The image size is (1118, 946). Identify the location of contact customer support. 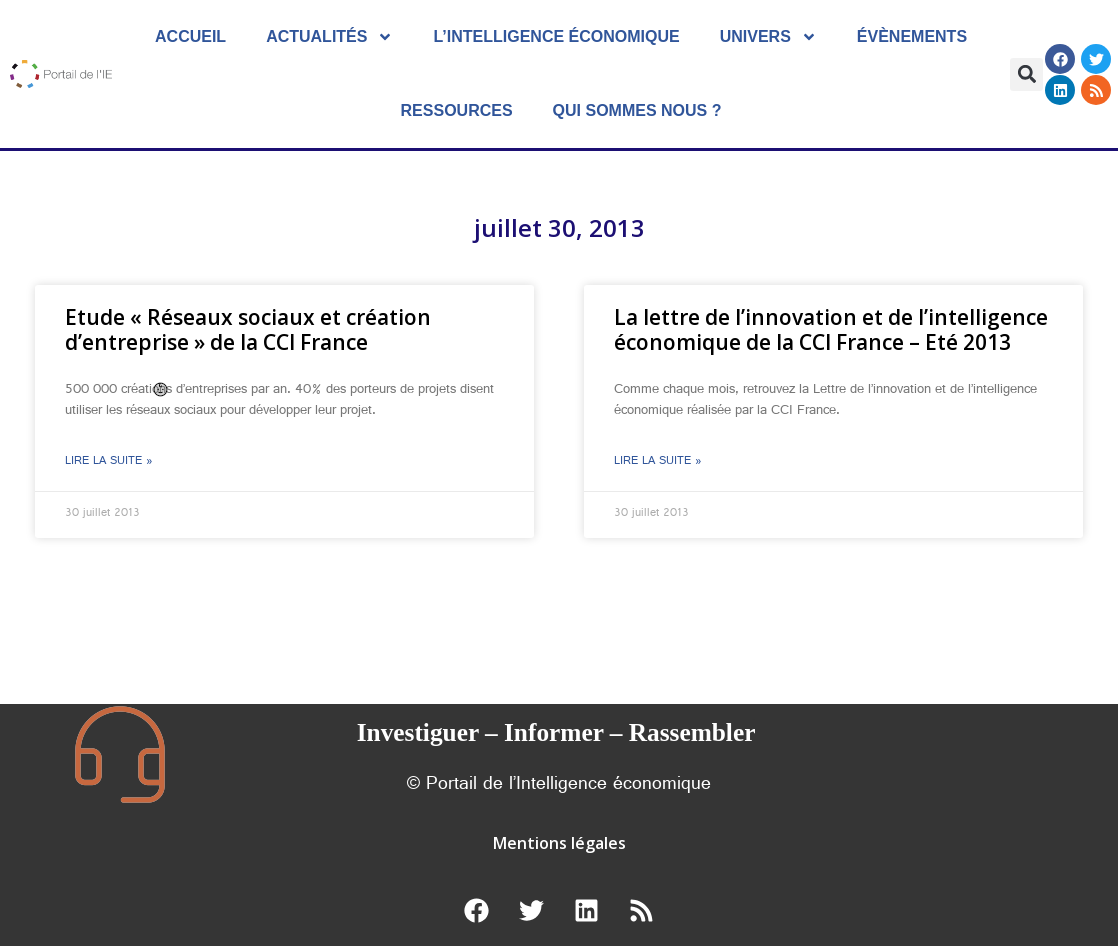
(120, 751).